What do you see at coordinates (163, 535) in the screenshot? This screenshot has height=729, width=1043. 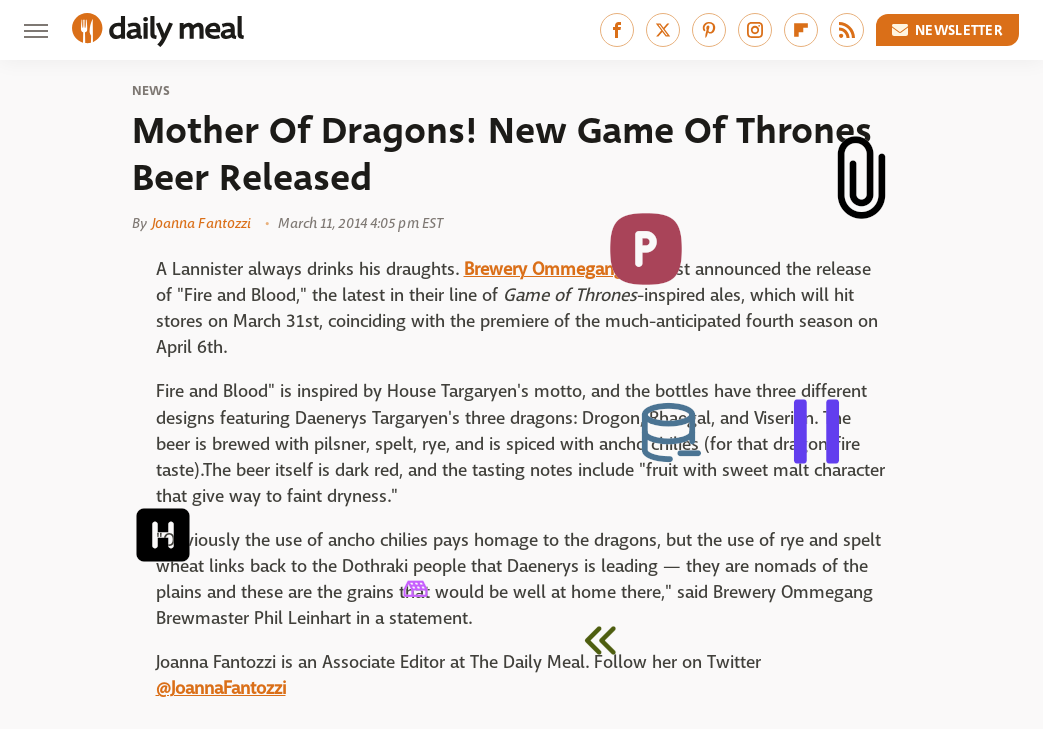 I see `indicates a helipad or helicopter landing zone` at bounding box center [163, 535].